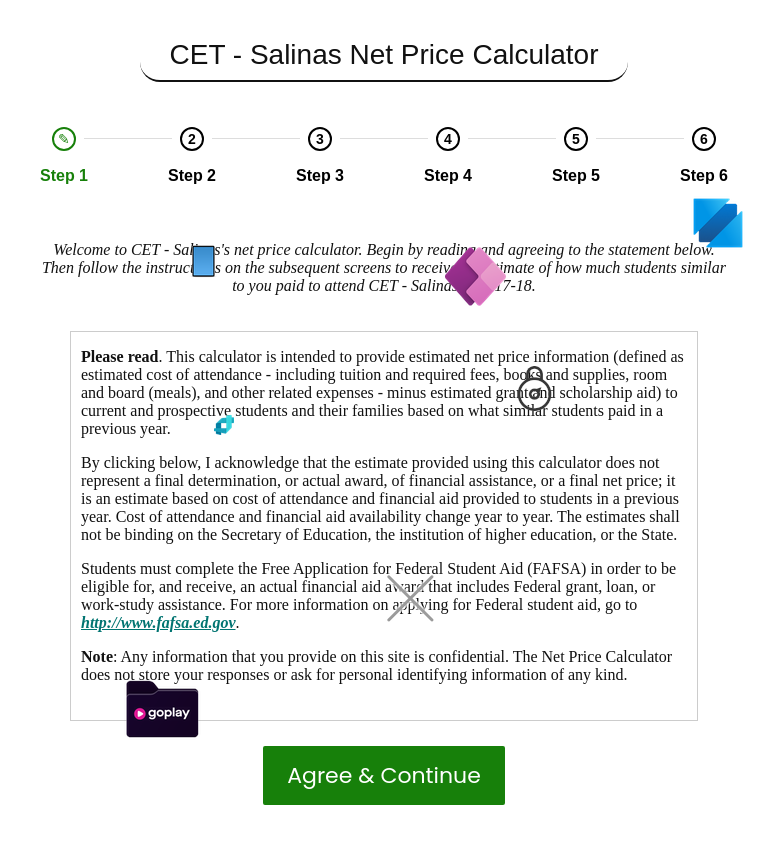  I want to click on iPad Air M2 device icon, so click(203, 261).